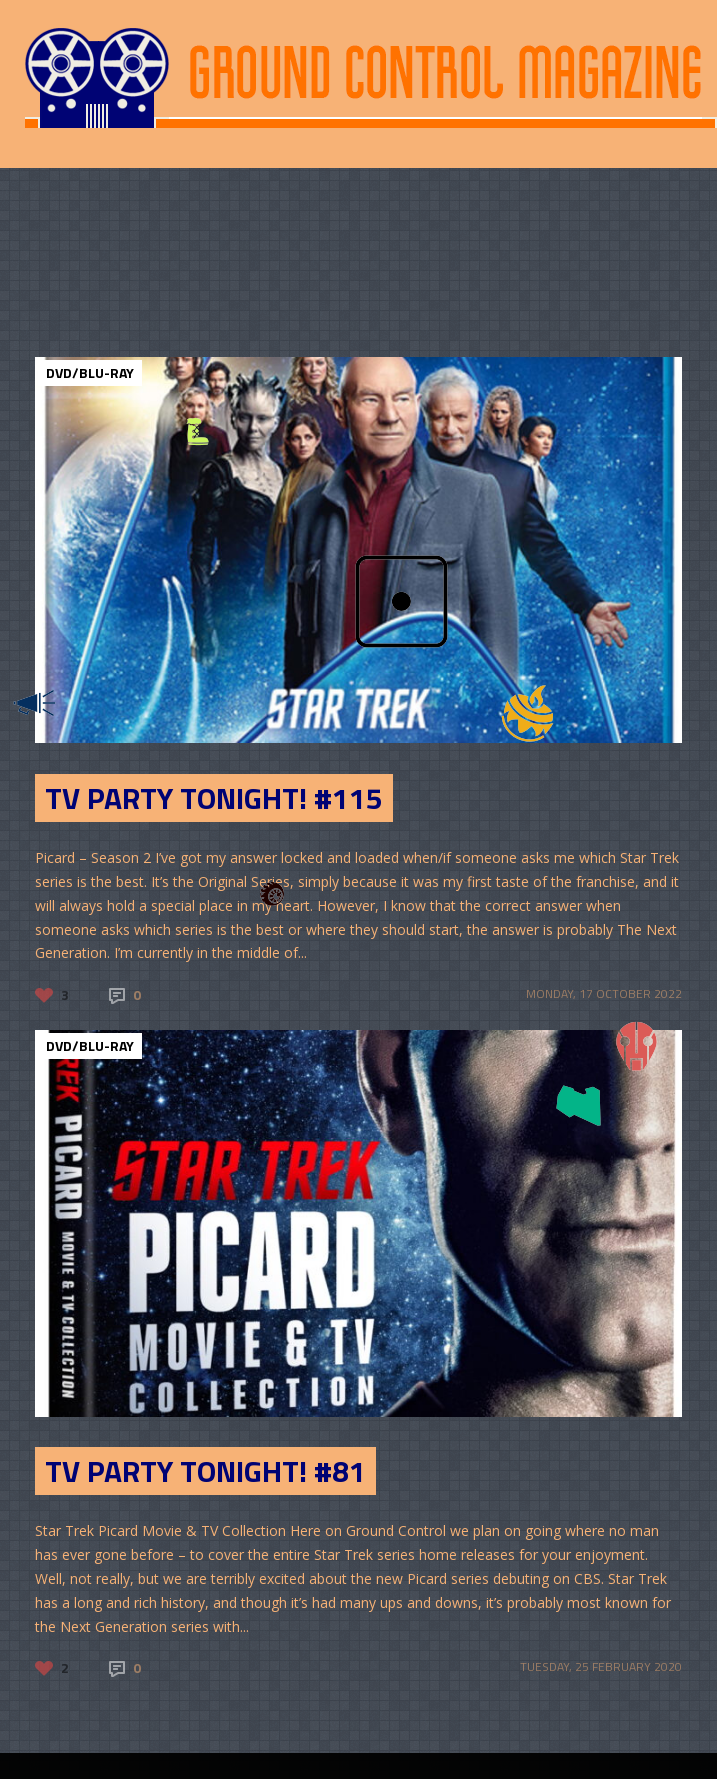  What do you see at coordinates (197, 431) in the screenshot?
I see `select winter boot equipment` at bounding box center [197, 431].